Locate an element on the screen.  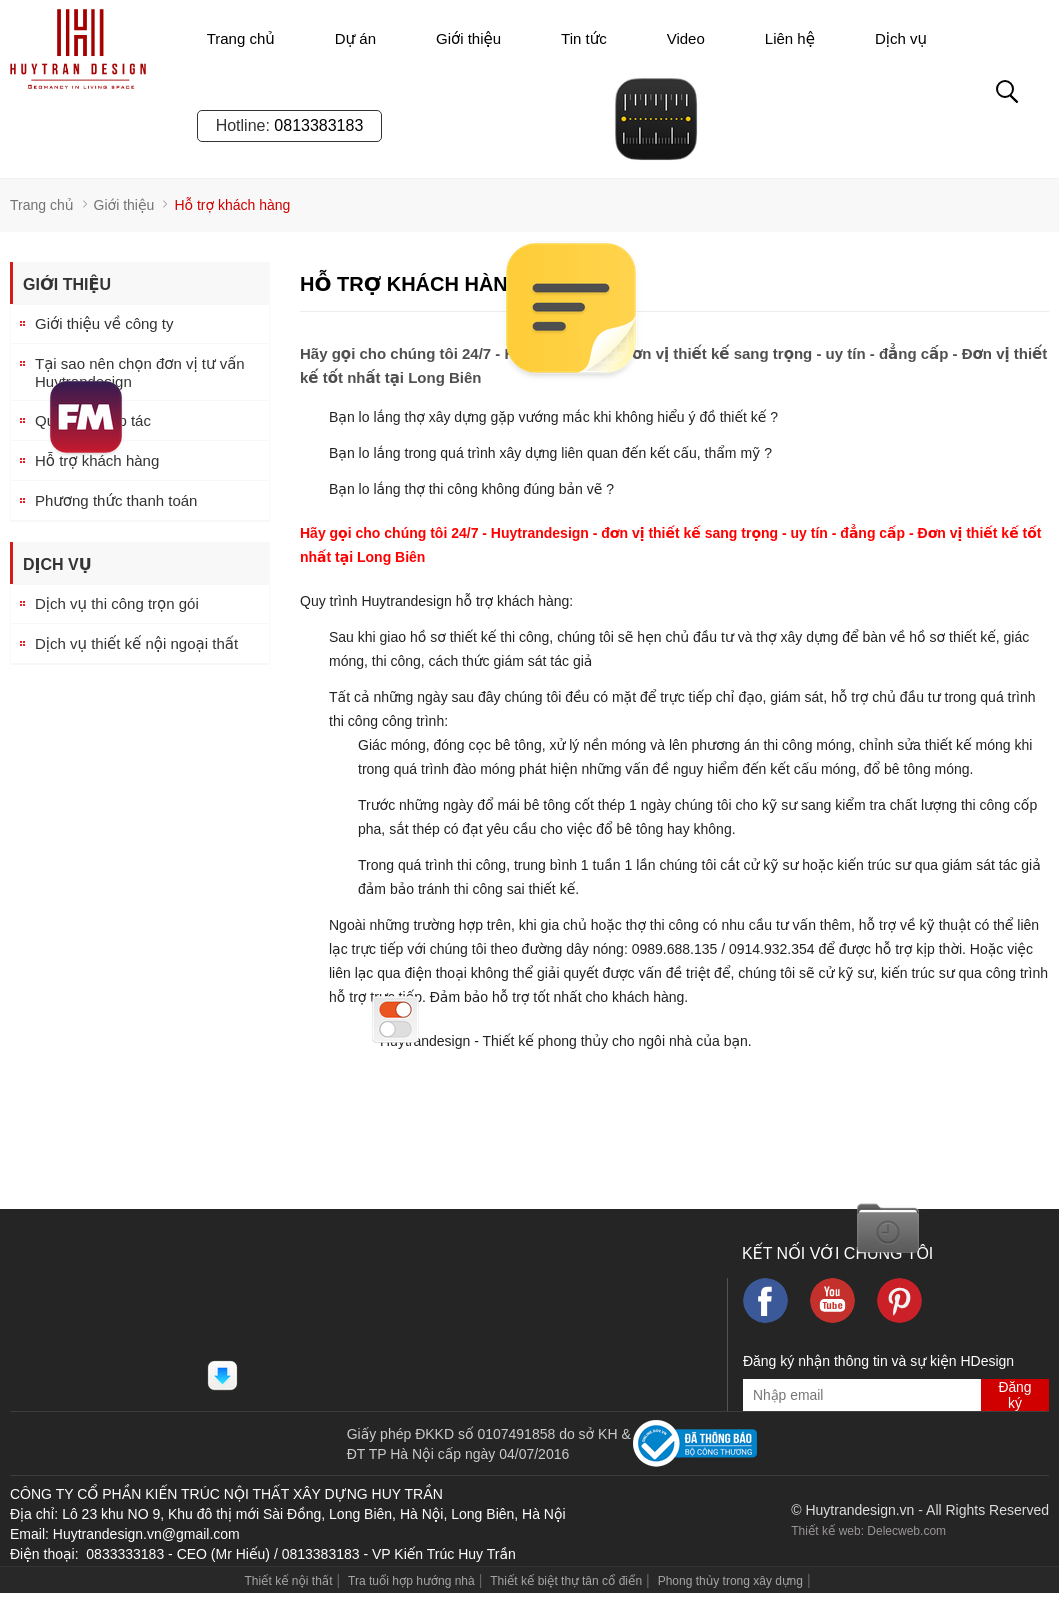
open football manager app is located at coordinates (86, 417).